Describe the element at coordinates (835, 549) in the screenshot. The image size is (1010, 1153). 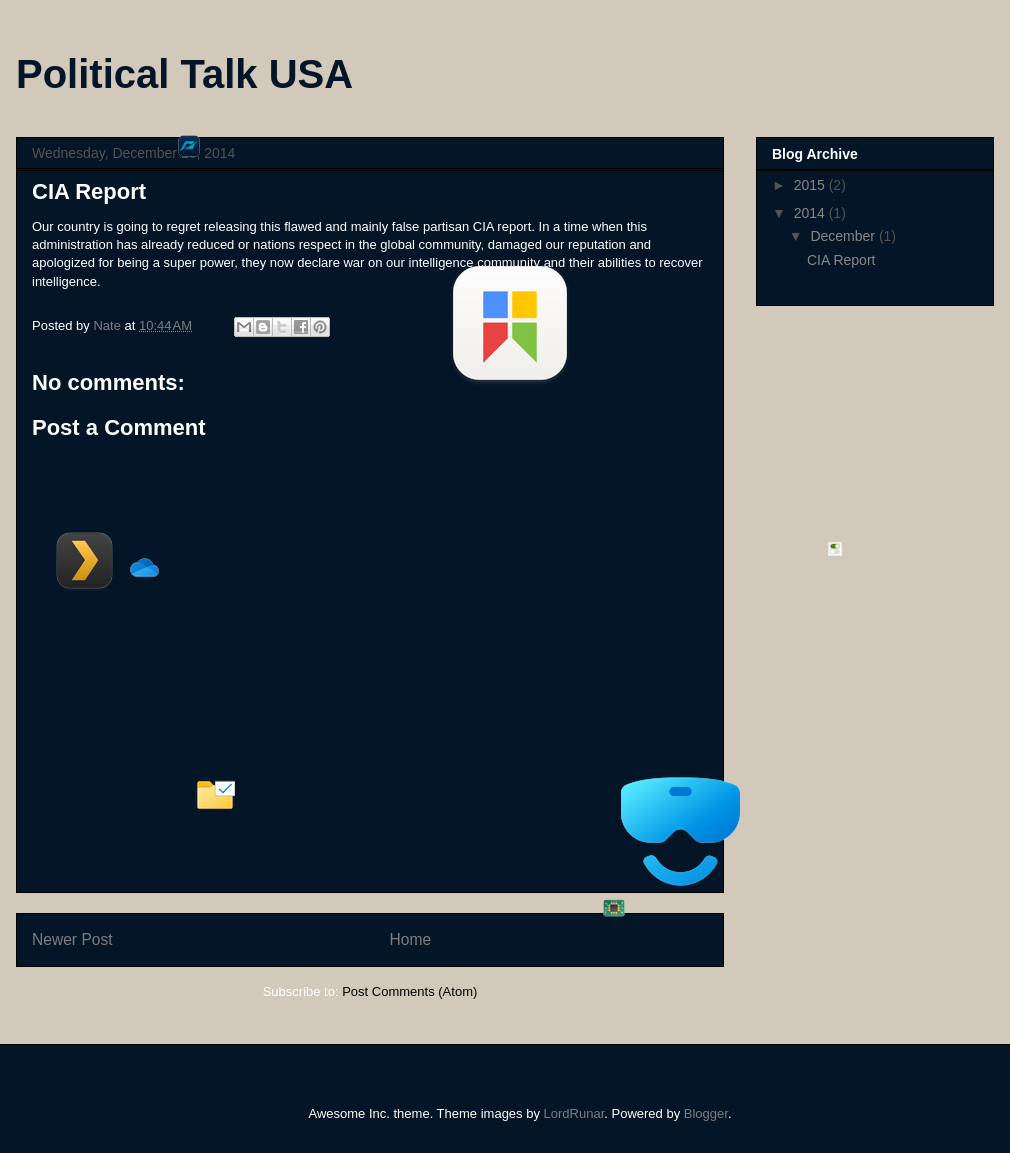
I see `open system tweaks or settings customization` at that location.